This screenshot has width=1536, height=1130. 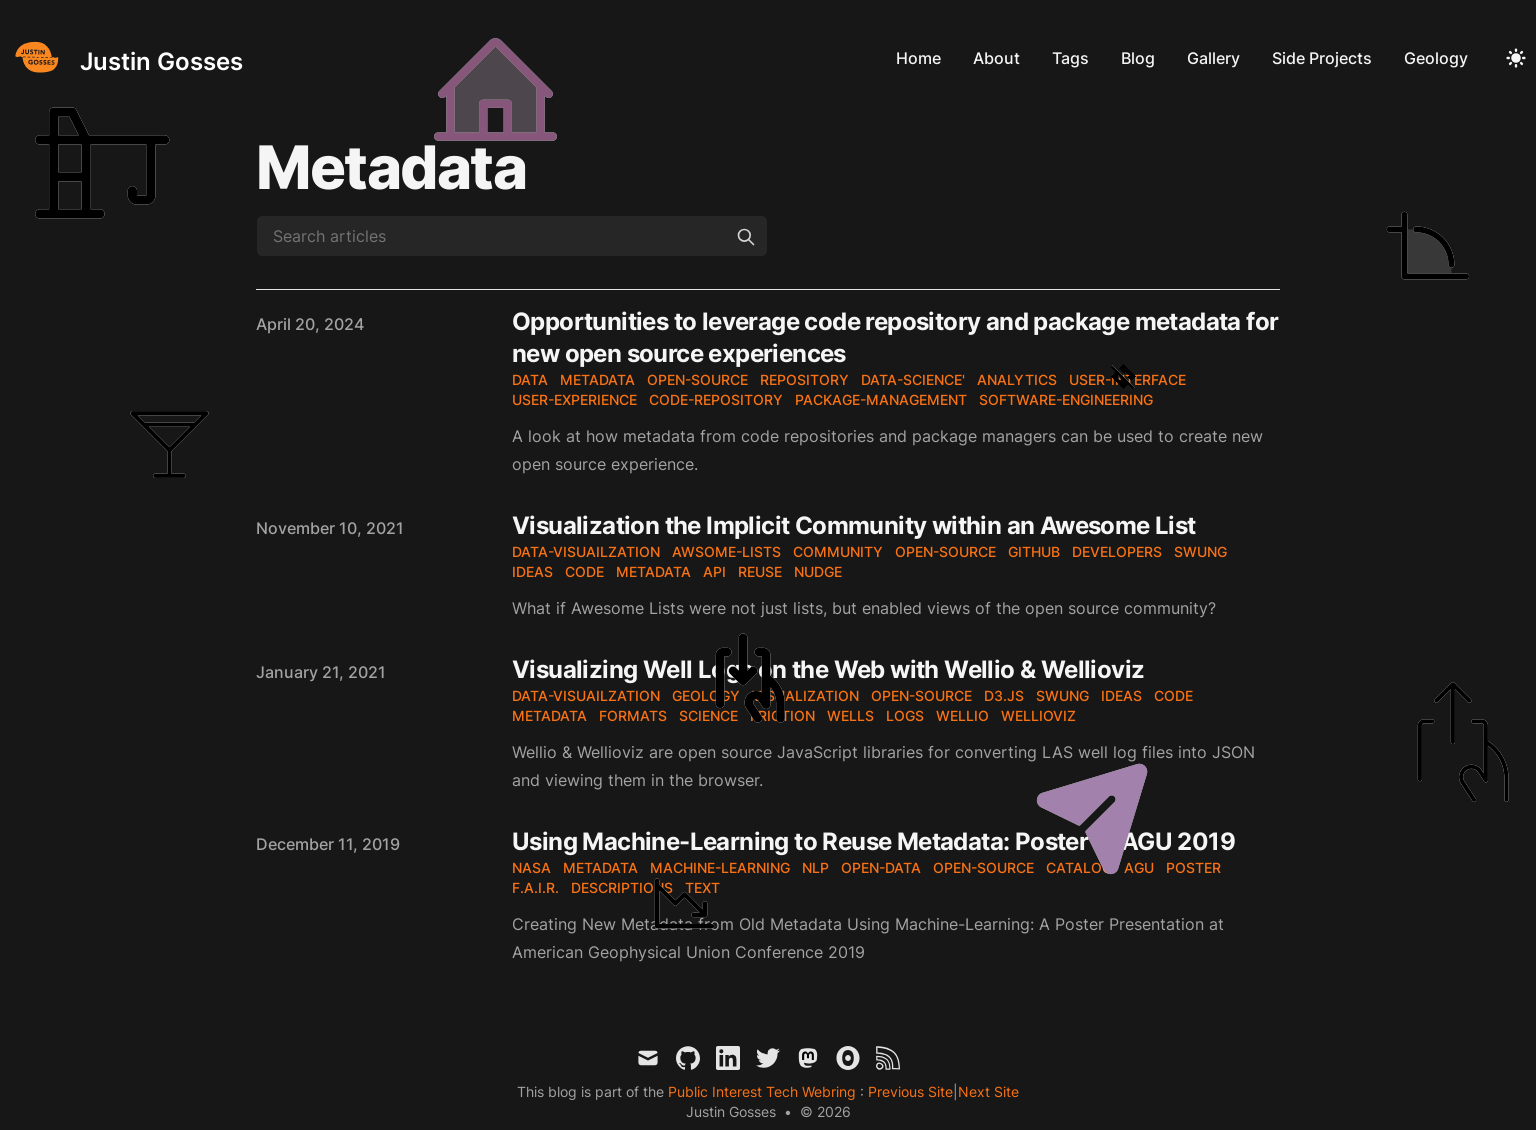 What do you see at coordinates (1123, 376) in the screenshot?
I see `directions are unavailable or disabled` at bounding box center [1123, 376].